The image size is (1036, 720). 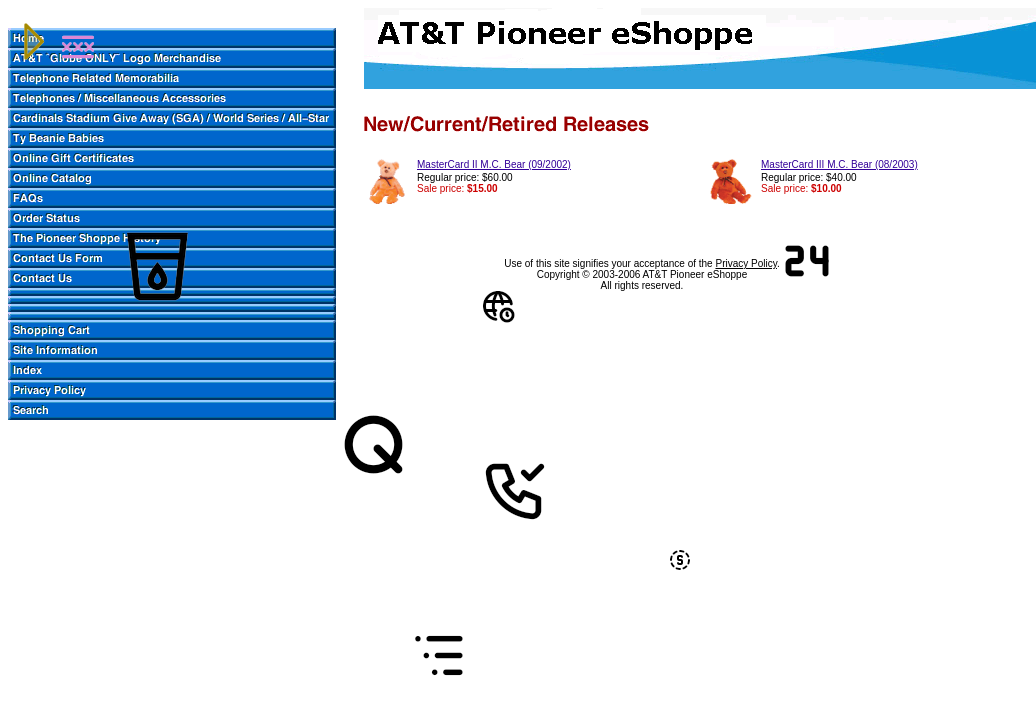 What do you see at coordinates (32, 41) in the screenshot?
I see `navigate to the next item or screen` at bounding box center [32, 41].